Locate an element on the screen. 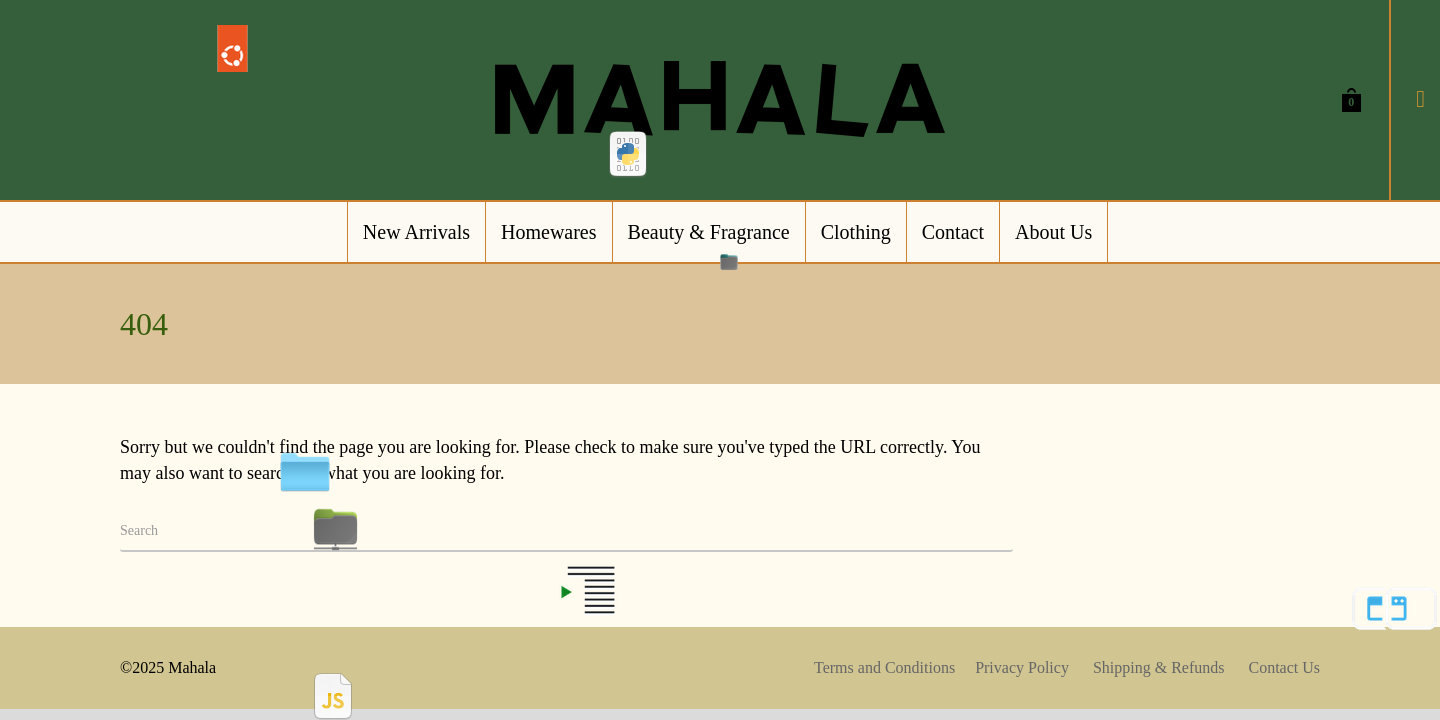 Image resolution: width=1440 pixels, height=720 pixels. increase text indentation is located at coordinates (589, 591).